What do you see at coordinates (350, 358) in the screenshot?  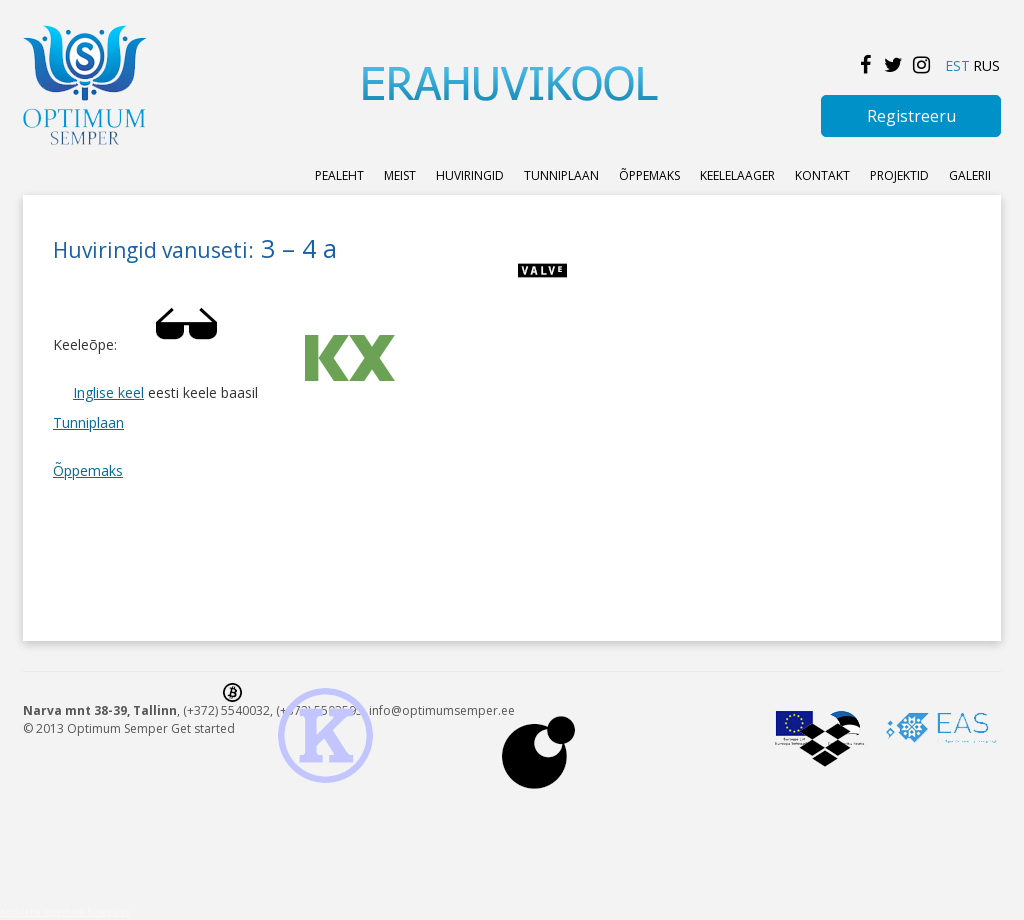 I see `kx systems company logo` at bounding box center [350, 358].